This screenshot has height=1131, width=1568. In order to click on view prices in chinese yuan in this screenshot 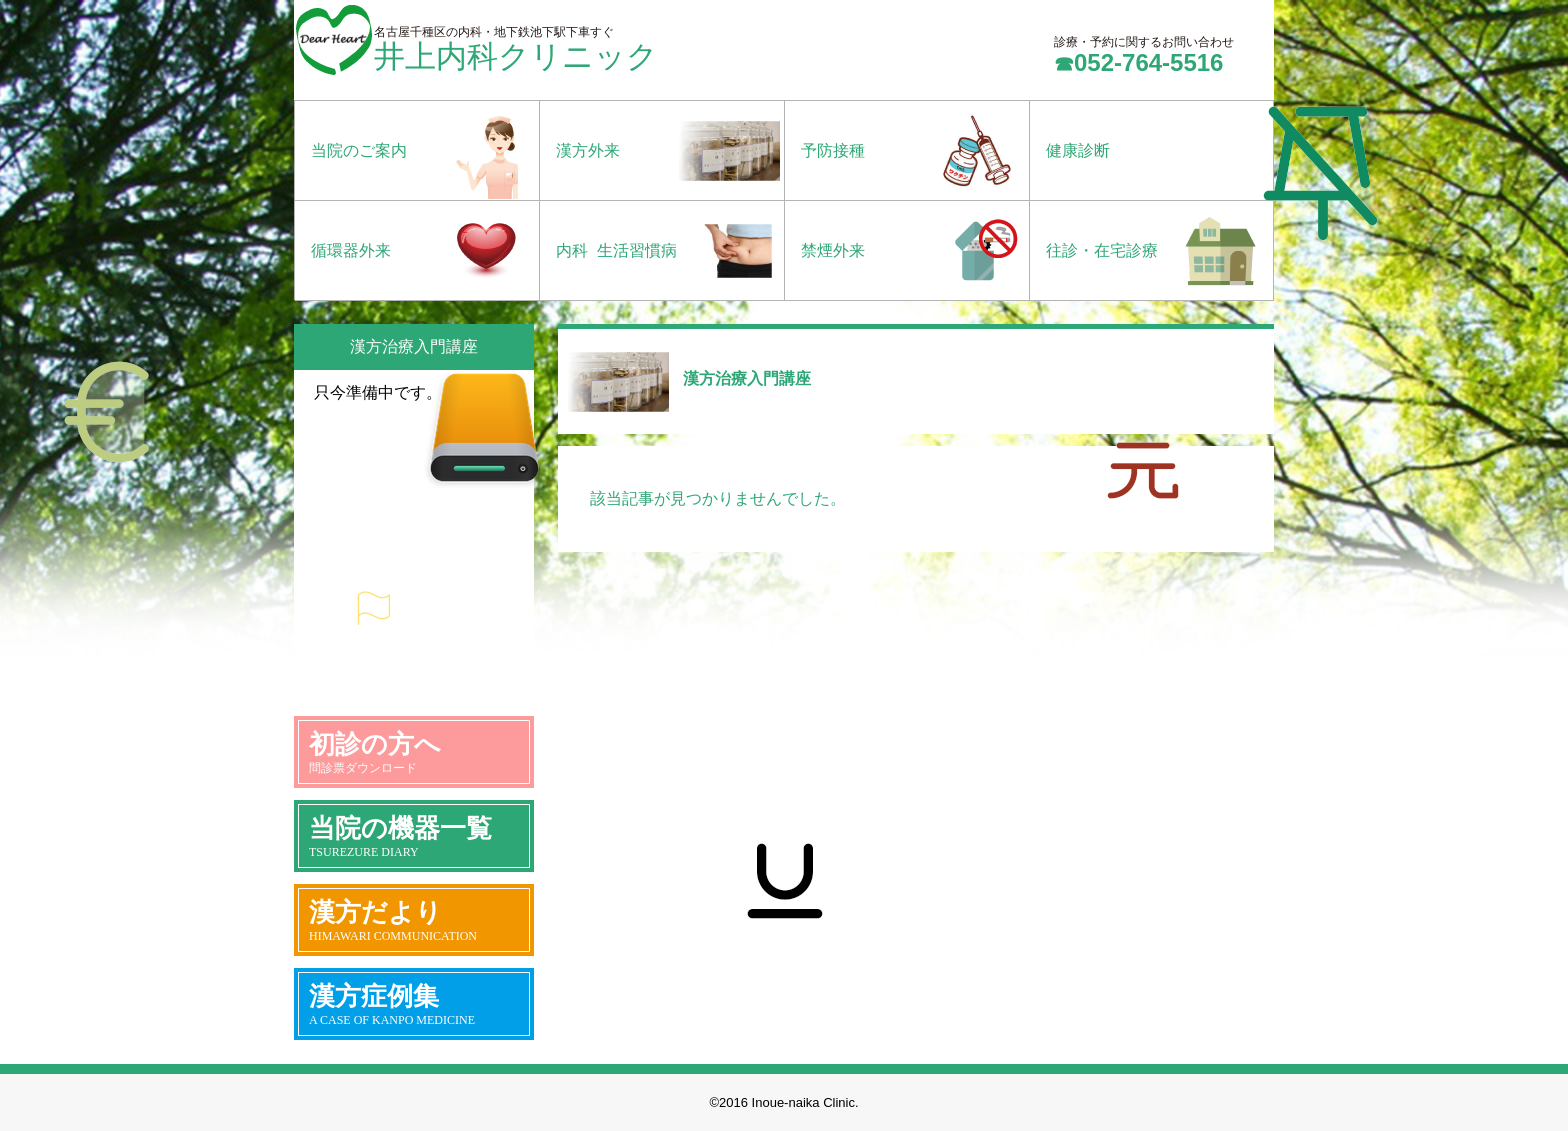, I will do `click(1143, 472)`.